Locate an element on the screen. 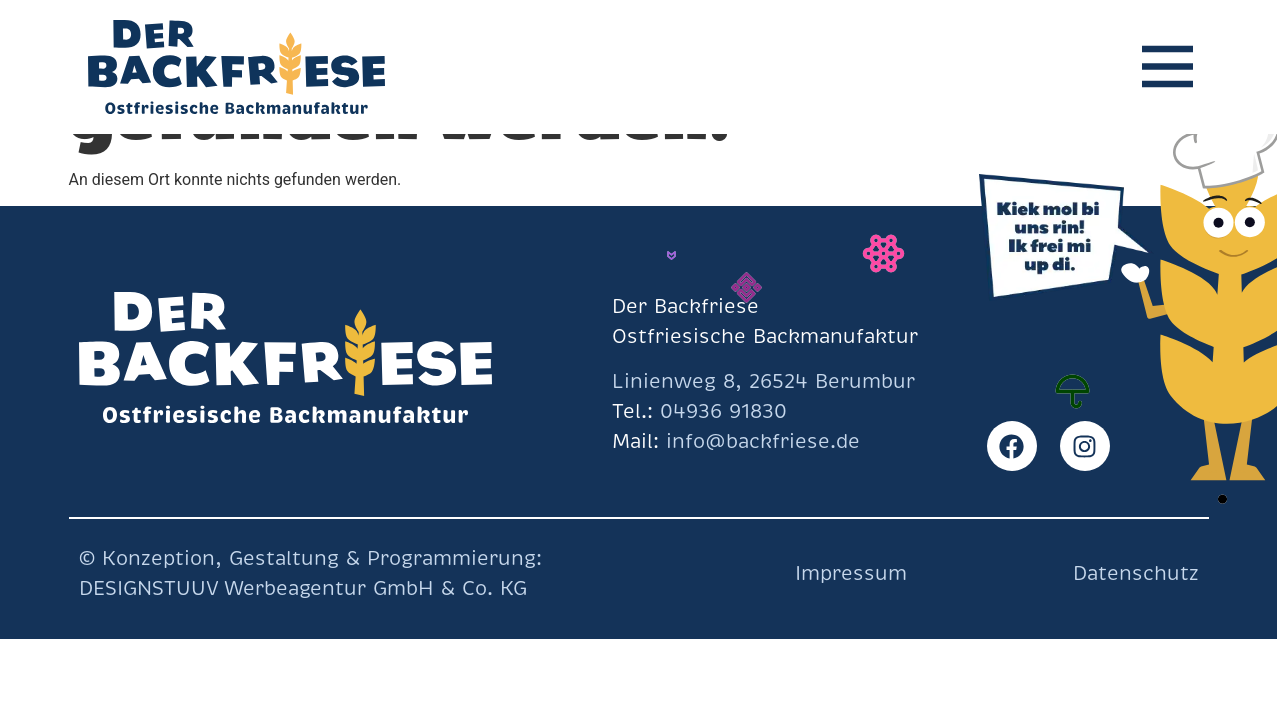 This screenshot has height=720, width=1277. view weather protection or rain forecast is located at coordinates (1072, 391).